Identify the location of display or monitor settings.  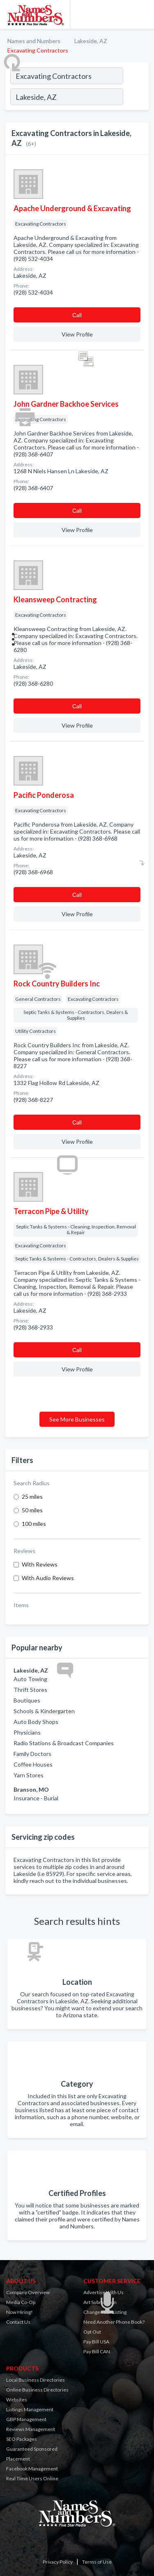
(67, 1164).